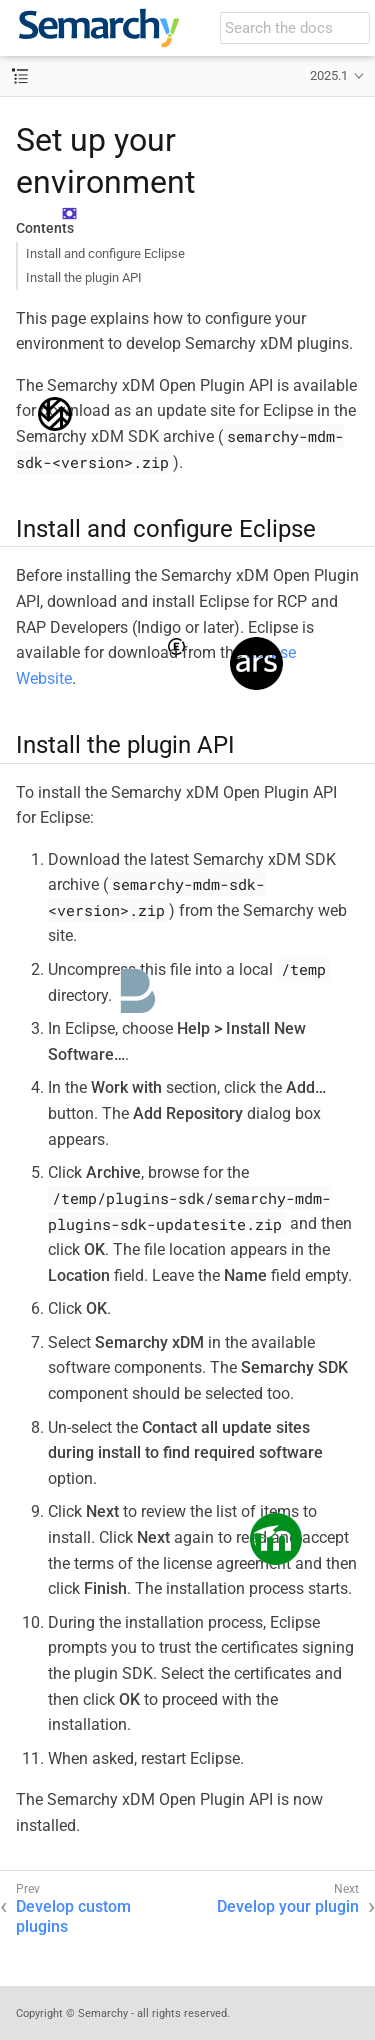  I want to click on open the Expensify app, so click(176, 646).